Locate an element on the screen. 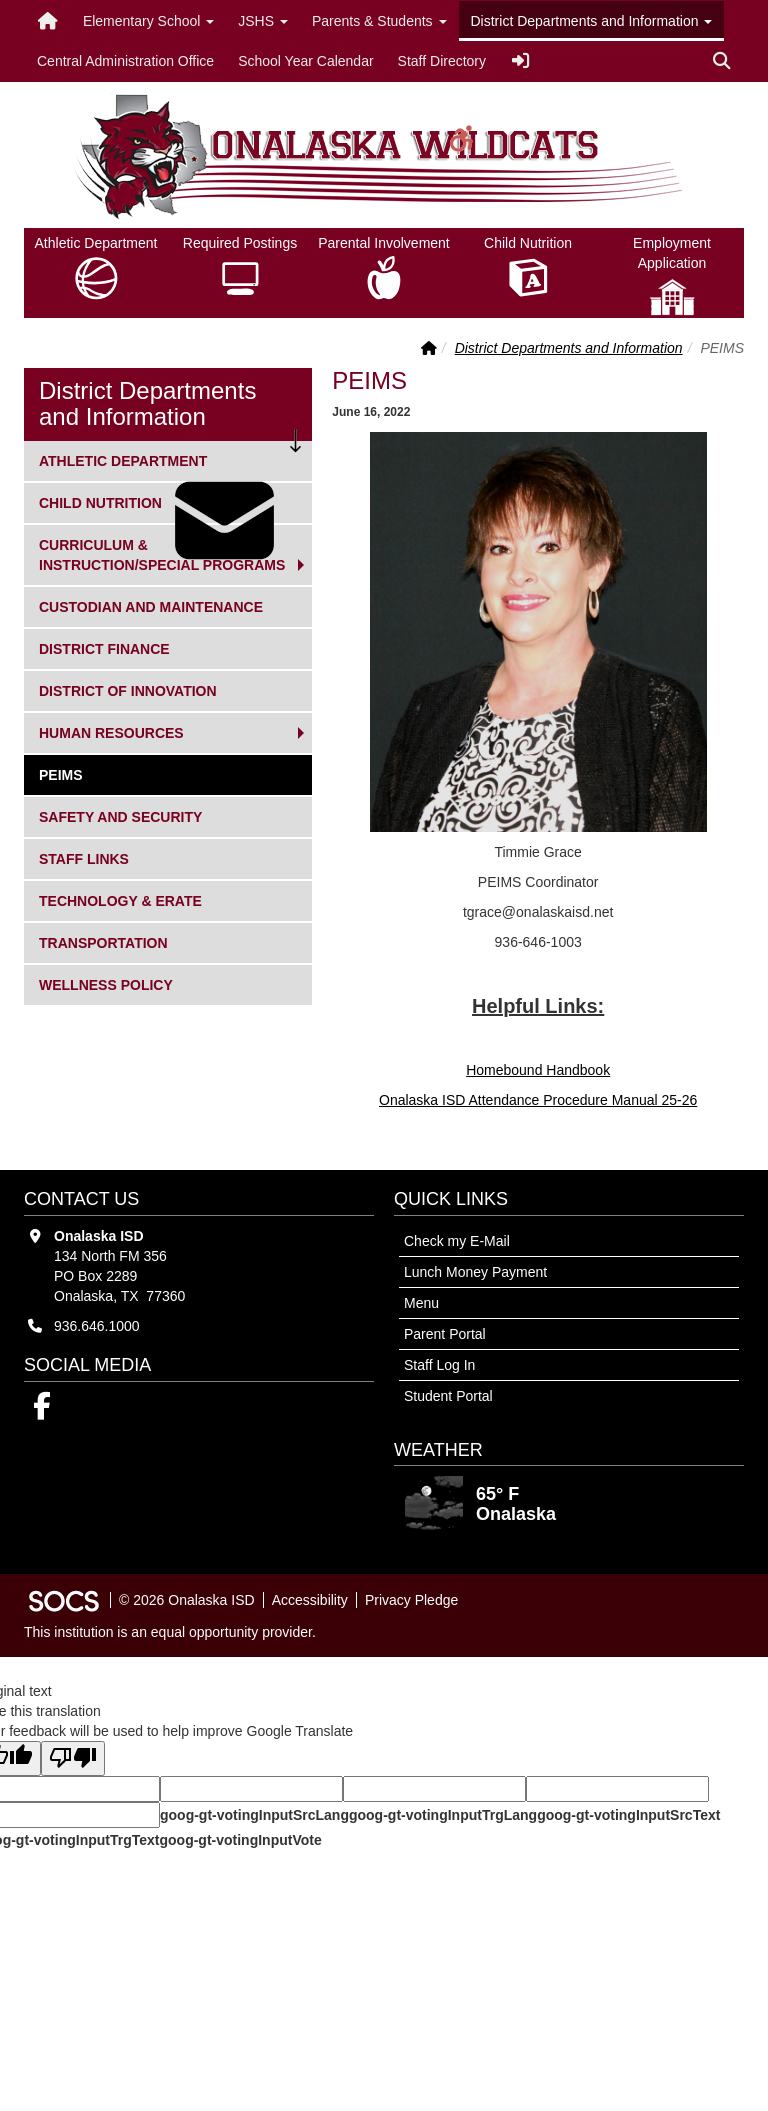  scroll down for more content is located at coordinates (295, 440).